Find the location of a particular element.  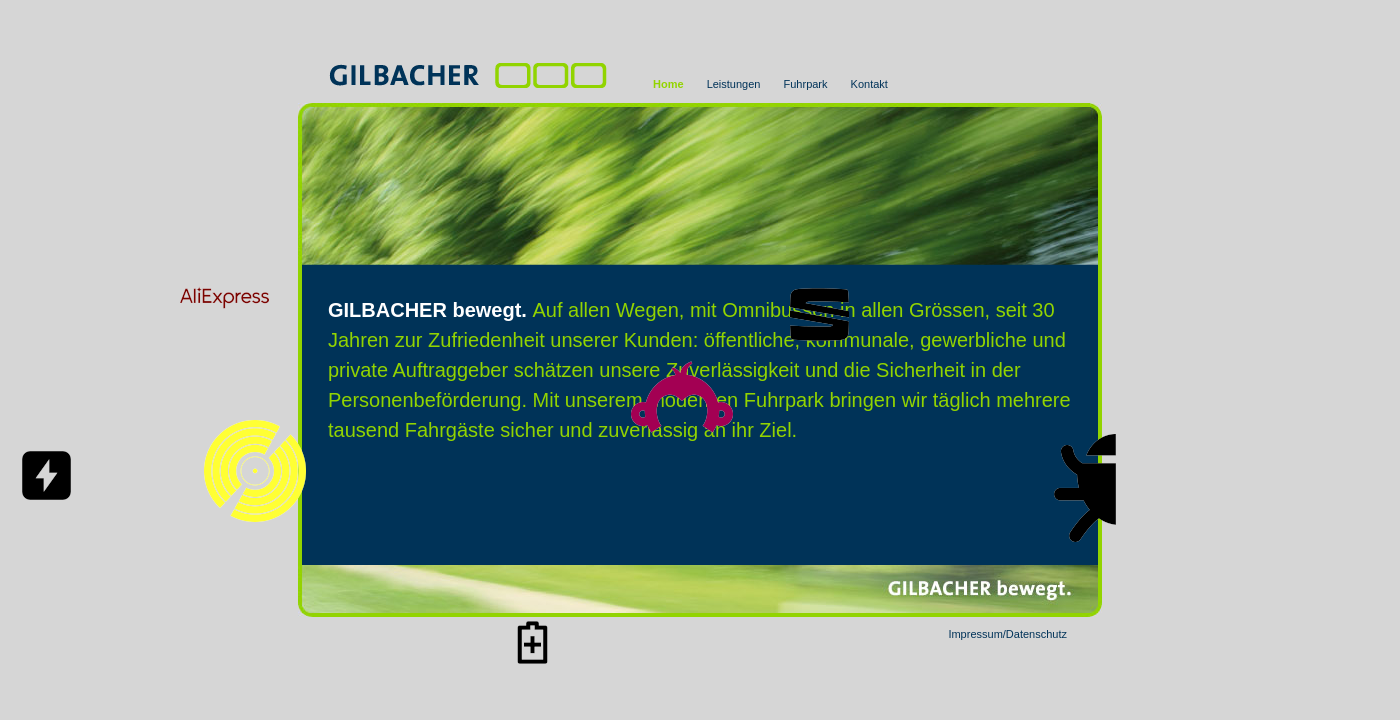

open discogs music database is located at coordinates (255, 471).